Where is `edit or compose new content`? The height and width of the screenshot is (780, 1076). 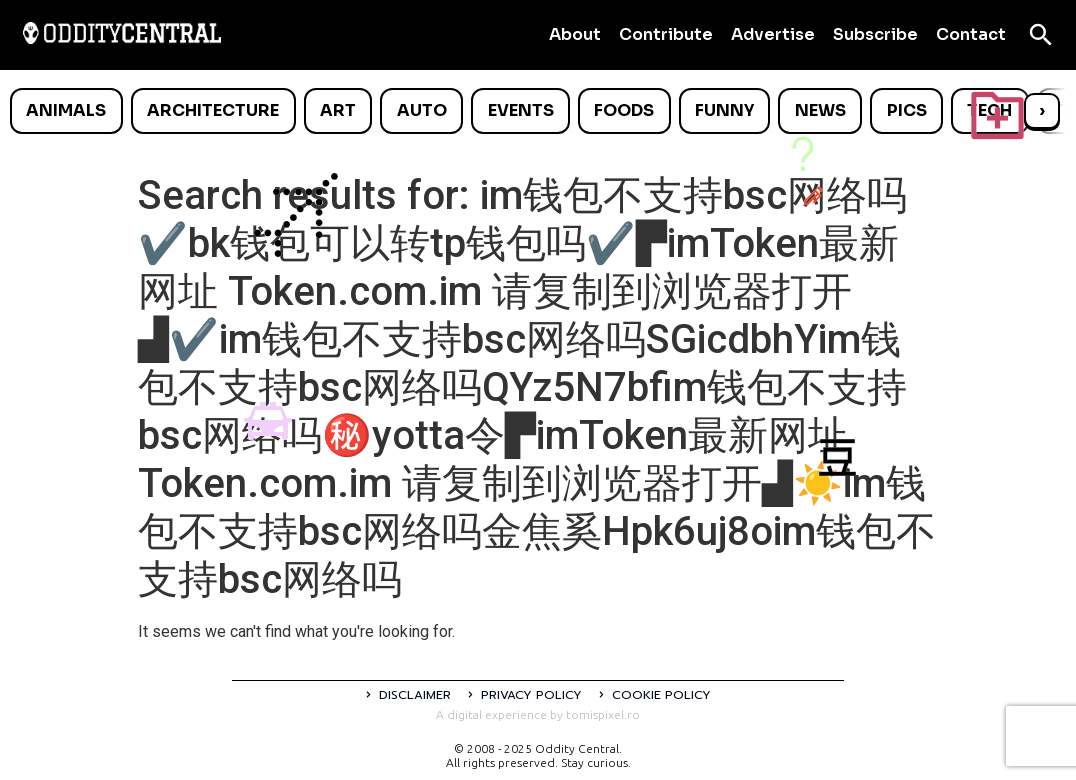
edit or compose new content is located at coordinates (813, 196).